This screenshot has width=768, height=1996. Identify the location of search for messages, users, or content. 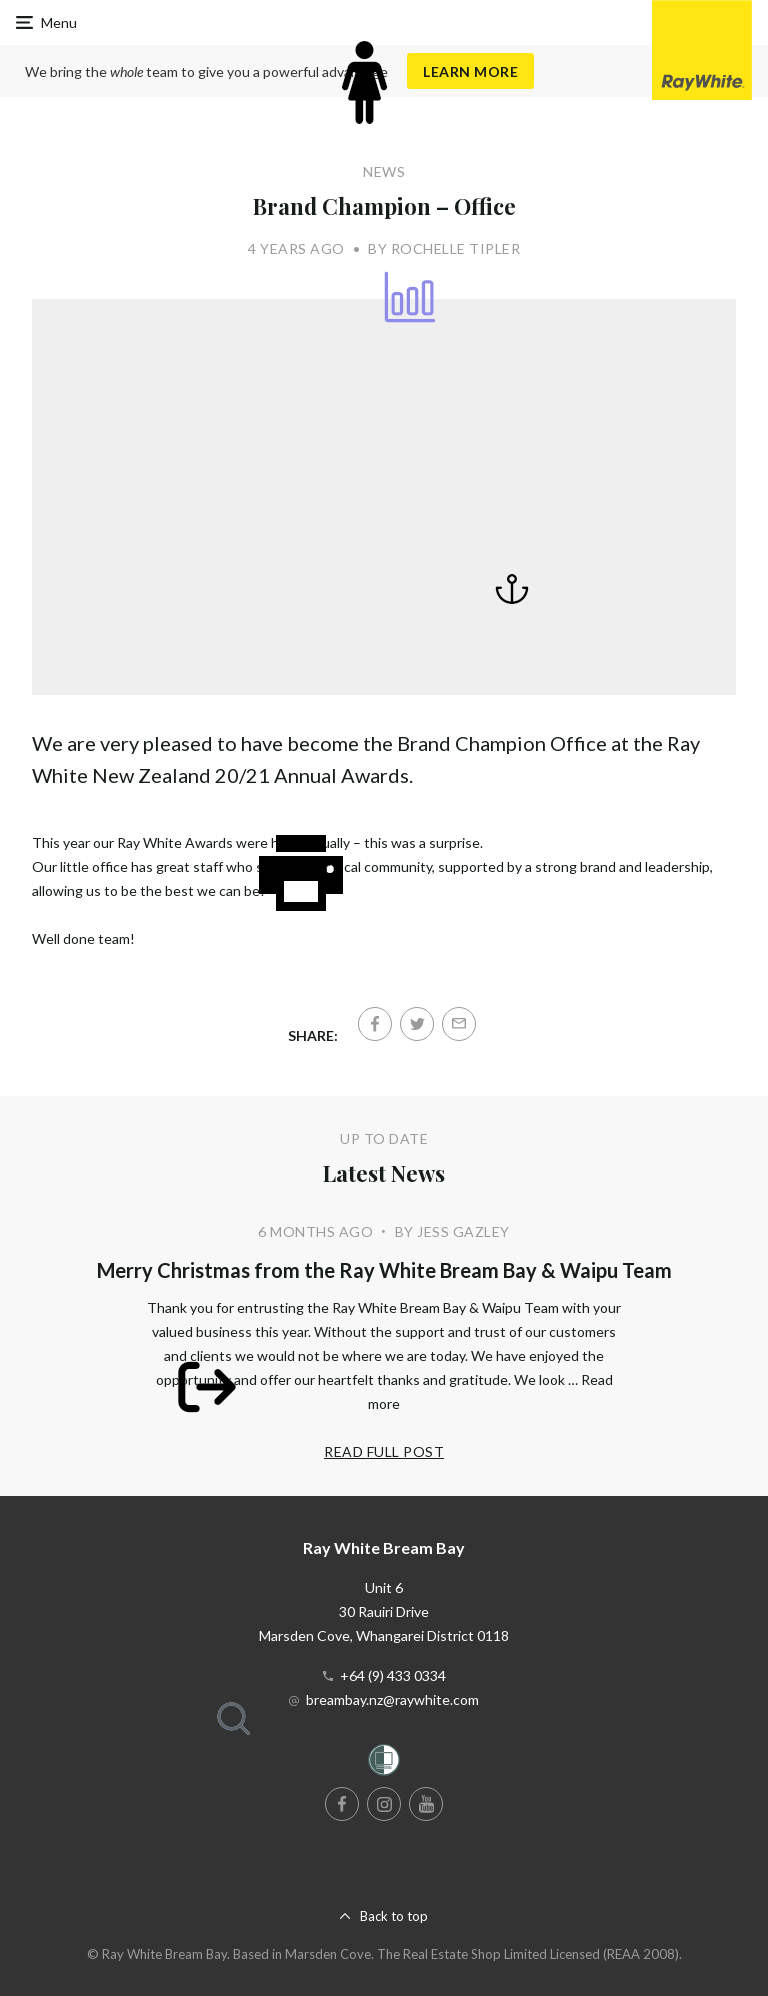
(234, 1719).